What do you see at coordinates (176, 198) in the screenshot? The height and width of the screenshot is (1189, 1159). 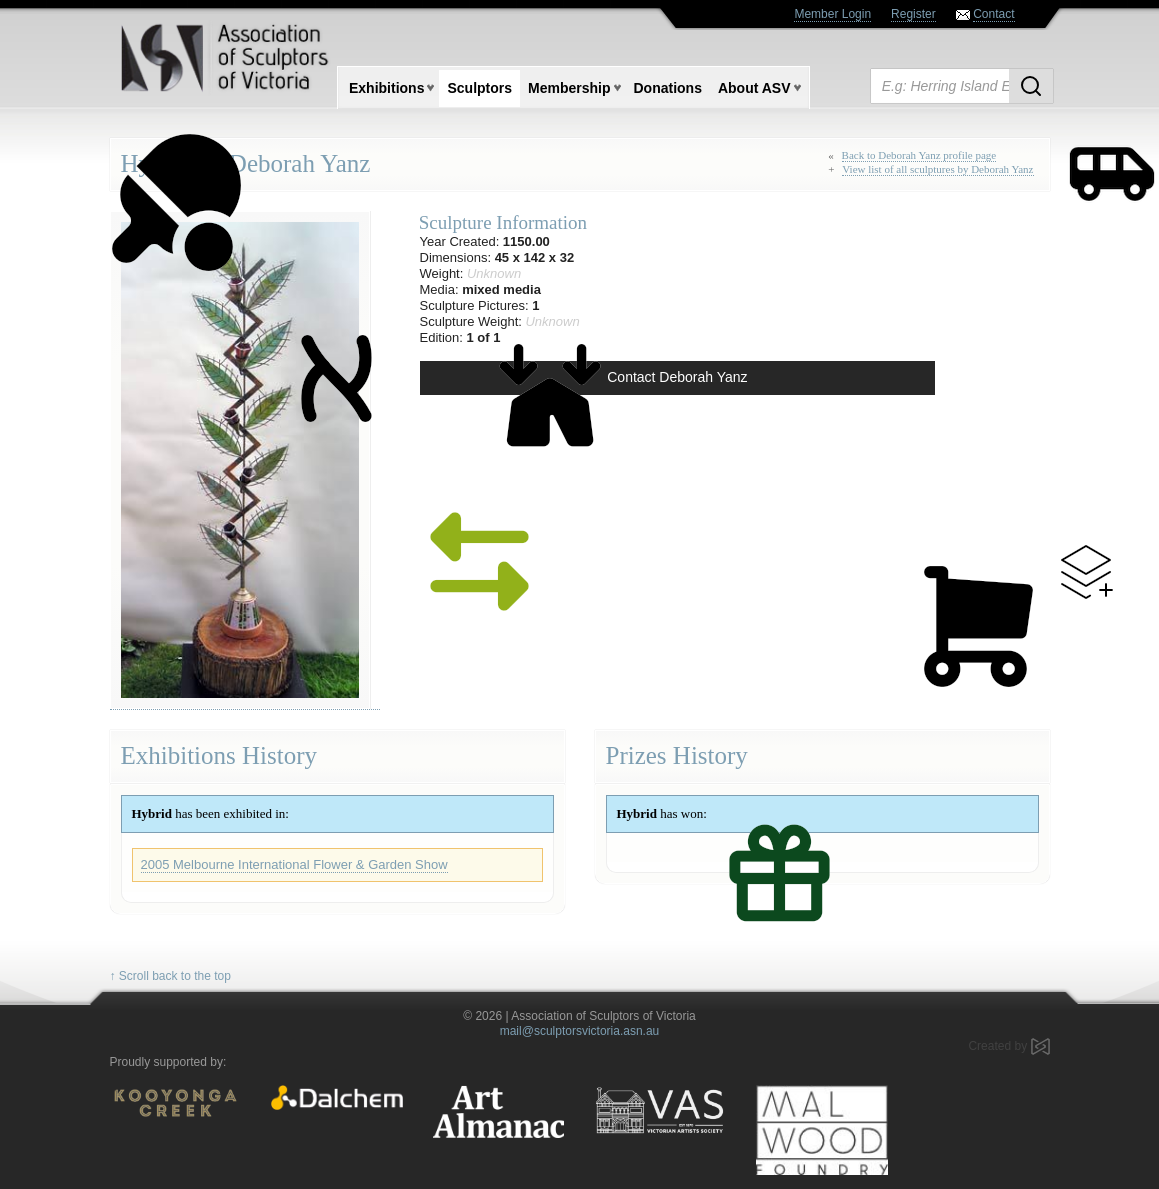 I see `access table tennis or ping pong games` at bounding box center [176, 198].